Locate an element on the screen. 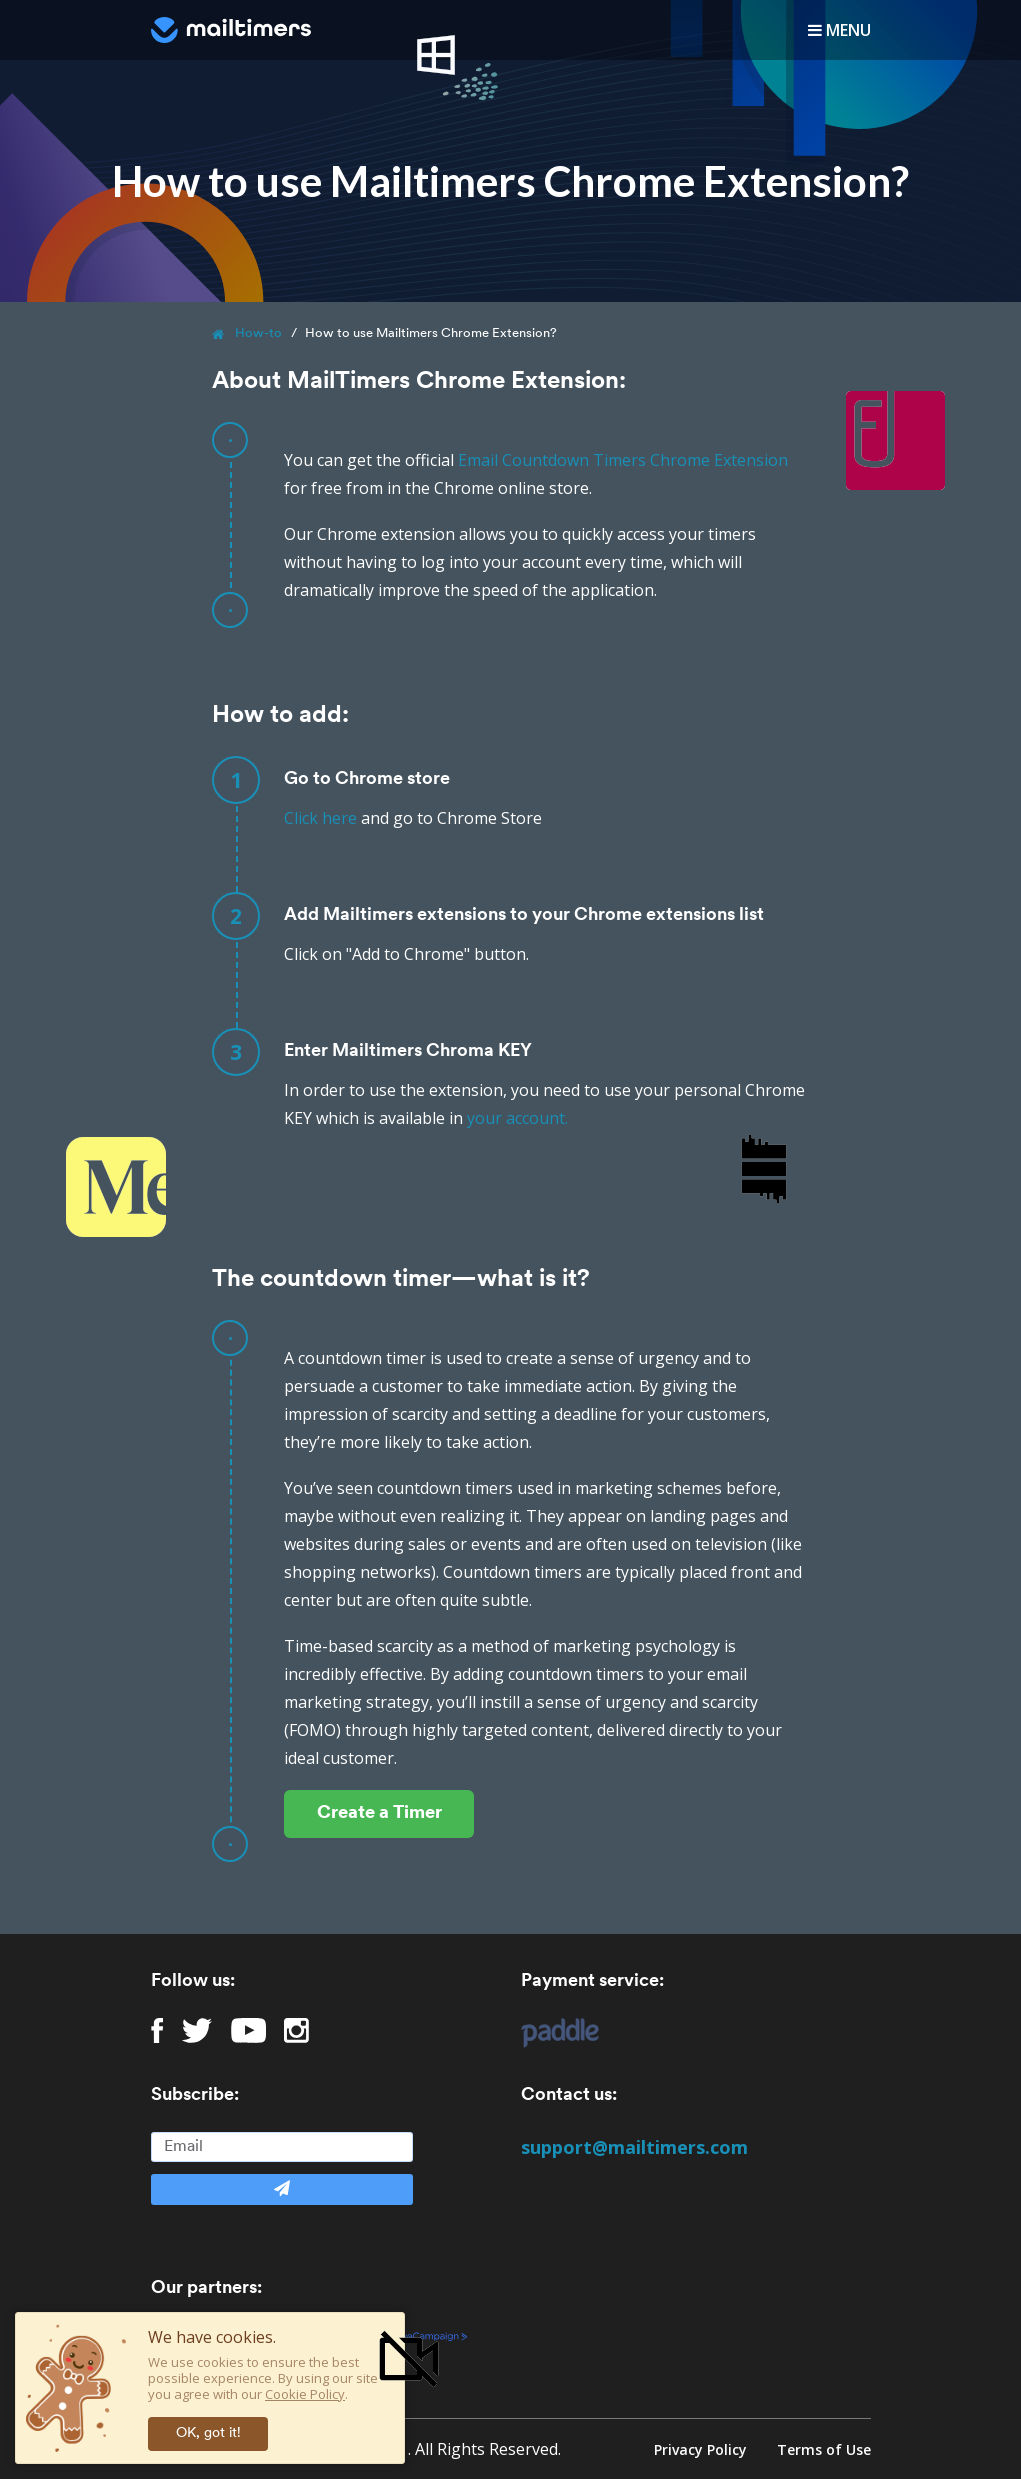 This screenshot has width=1021, height=2479. open windows settings or system options is located at coordinates (436, 55).